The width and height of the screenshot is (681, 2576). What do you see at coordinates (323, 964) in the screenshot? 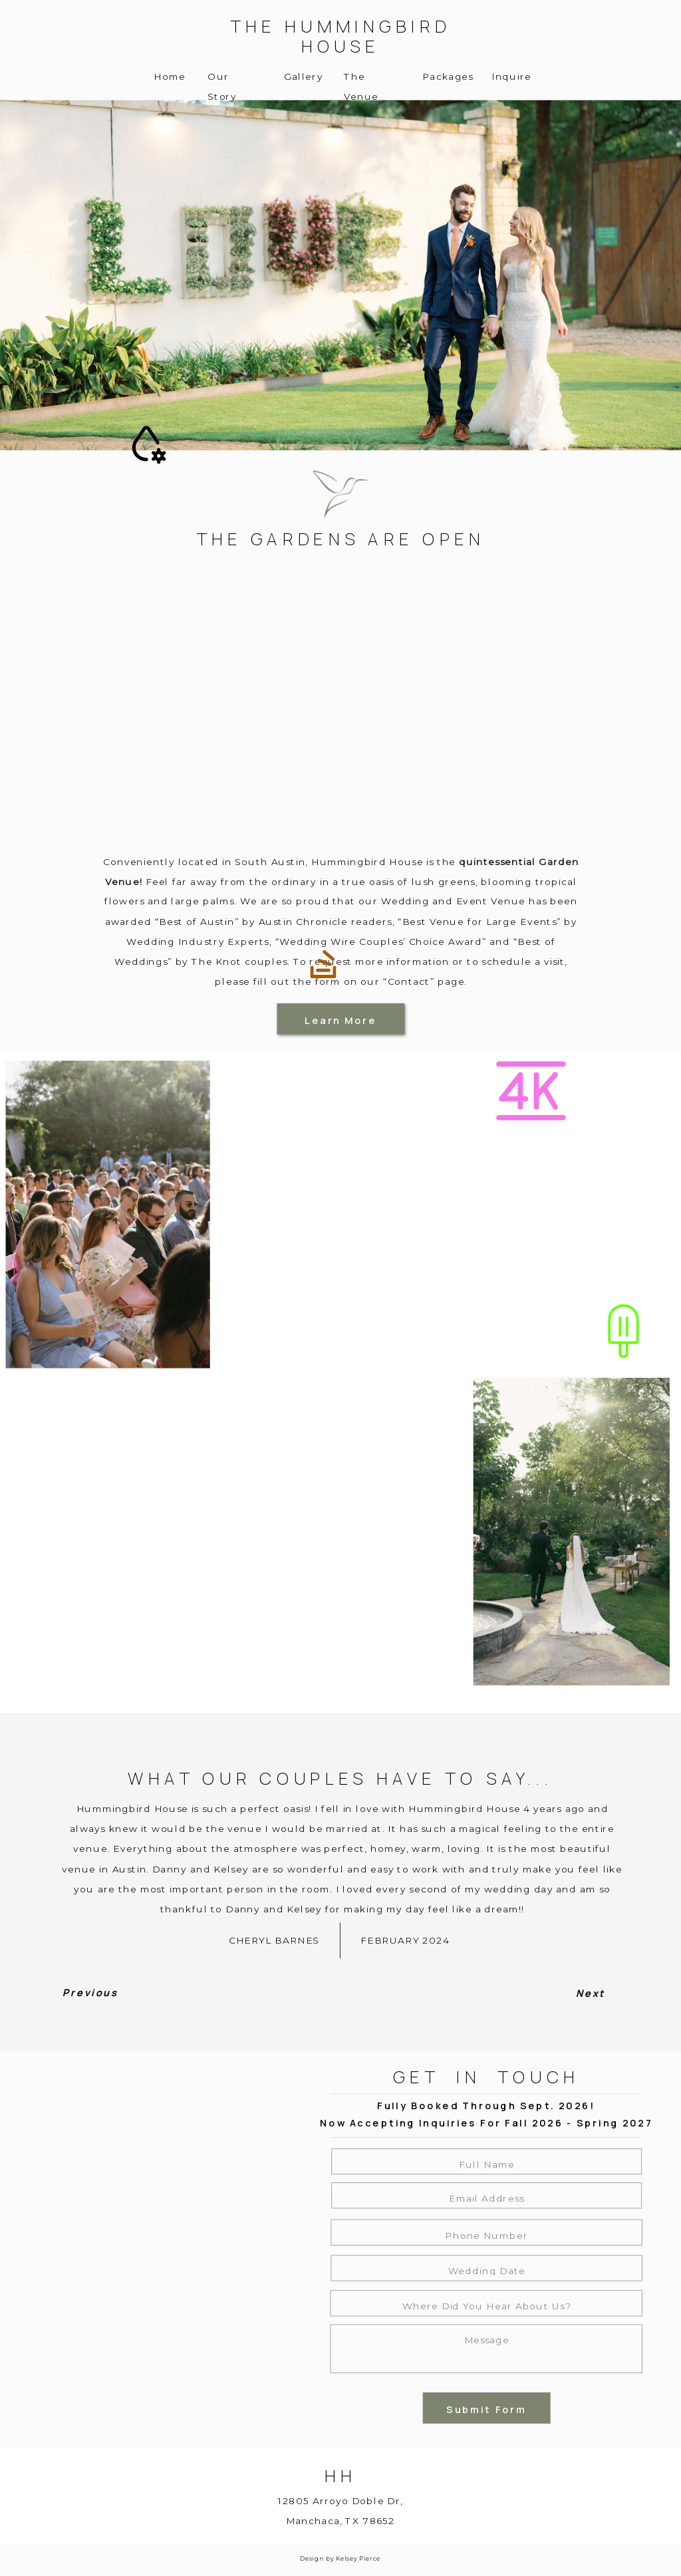
I see `visit stack overflow for developer help` at bounding box center [323, 964].